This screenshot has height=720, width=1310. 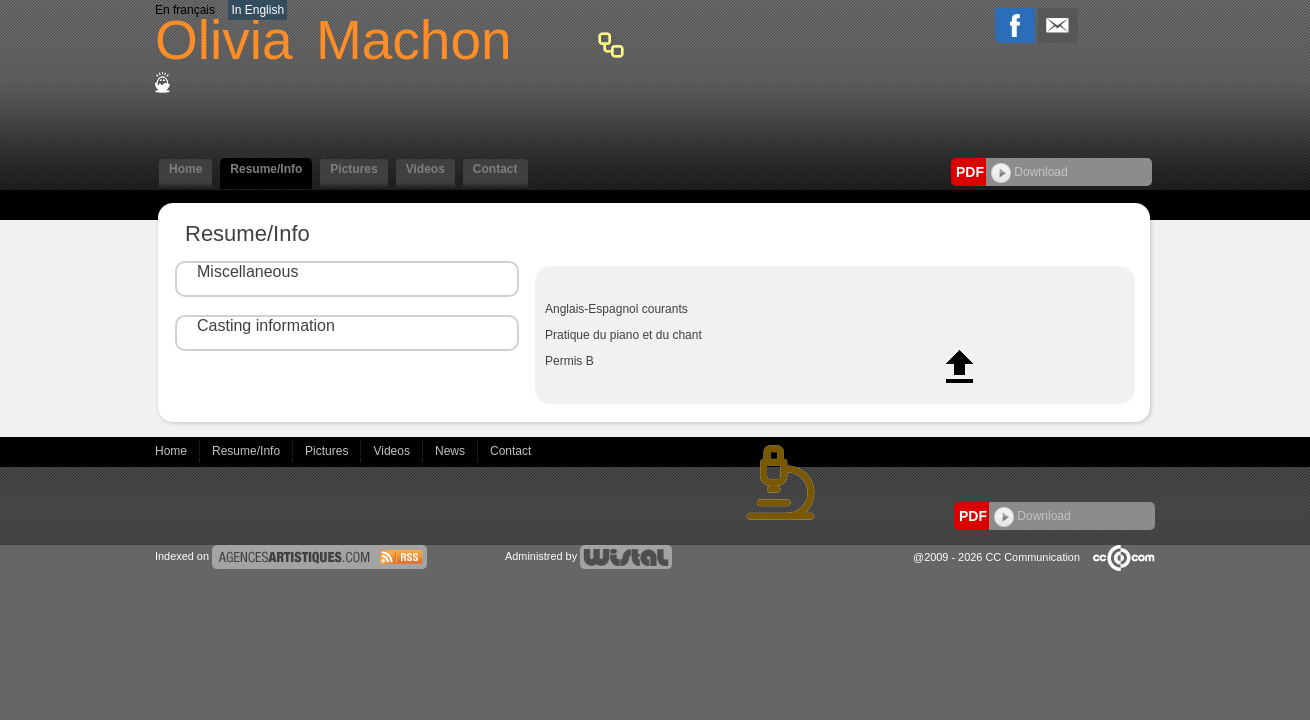 I want to click on upload a file, so click(x=959, y=367).